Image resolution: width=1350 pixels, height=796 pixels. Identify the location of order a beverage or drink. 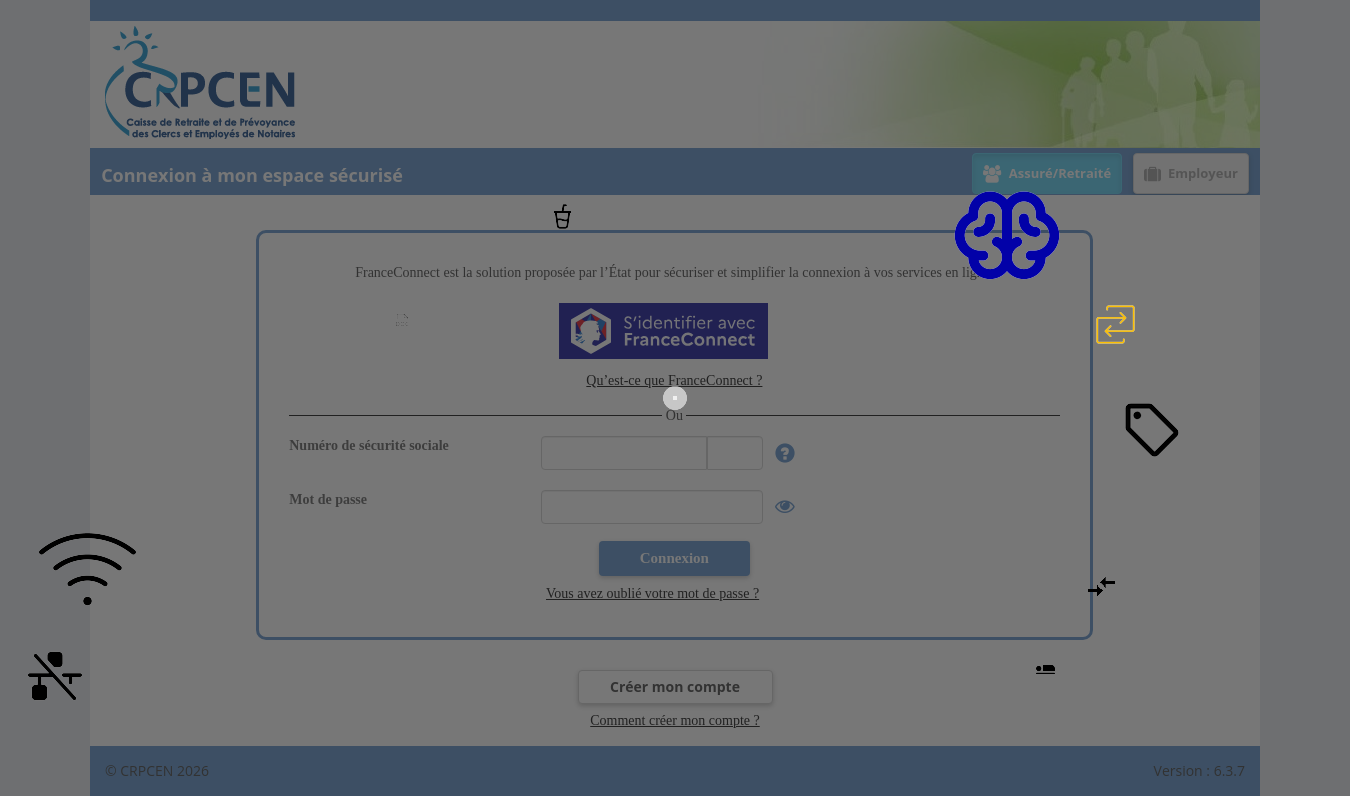
(562, 216).